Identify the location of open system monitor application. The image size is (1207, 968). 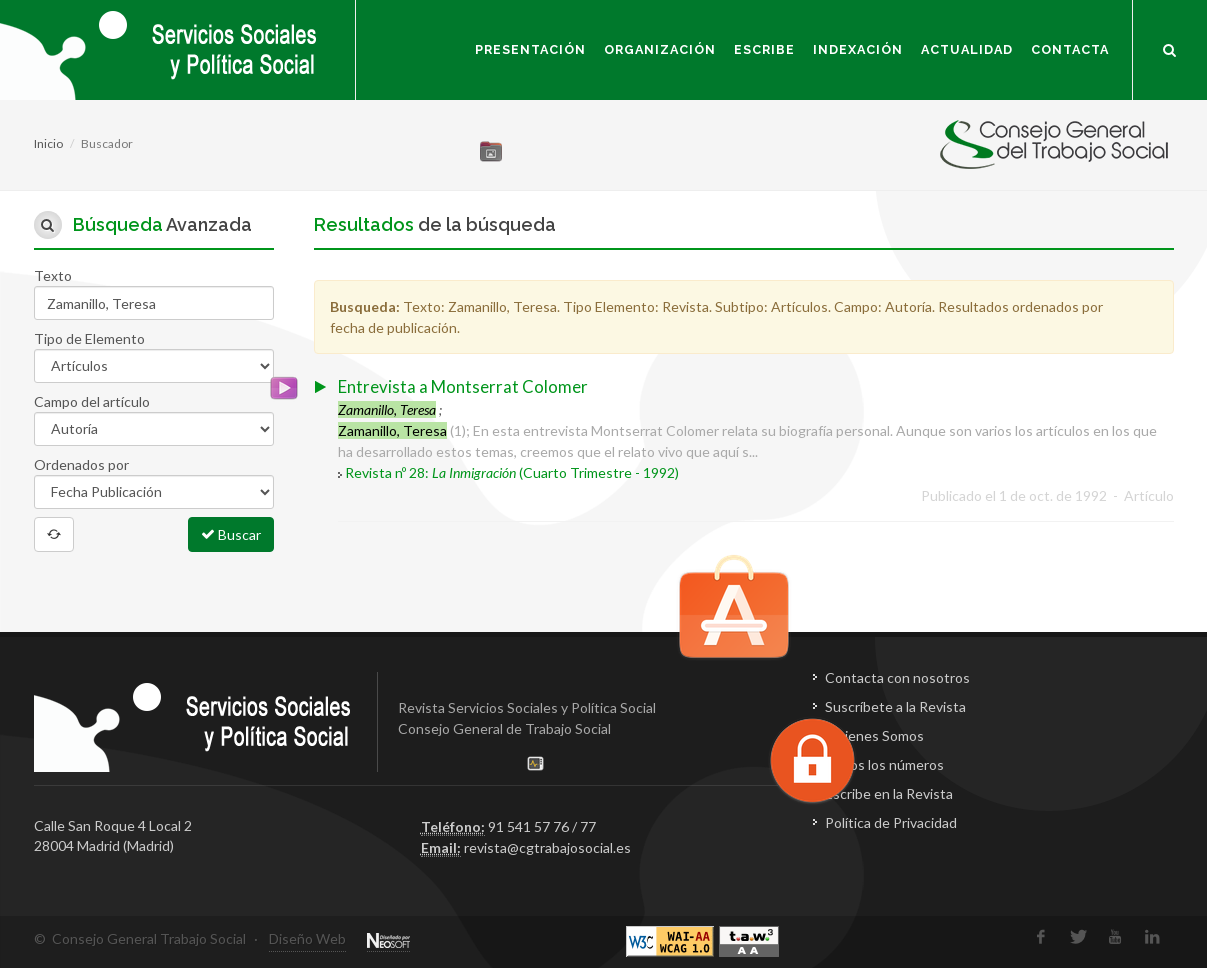
(535, 763).